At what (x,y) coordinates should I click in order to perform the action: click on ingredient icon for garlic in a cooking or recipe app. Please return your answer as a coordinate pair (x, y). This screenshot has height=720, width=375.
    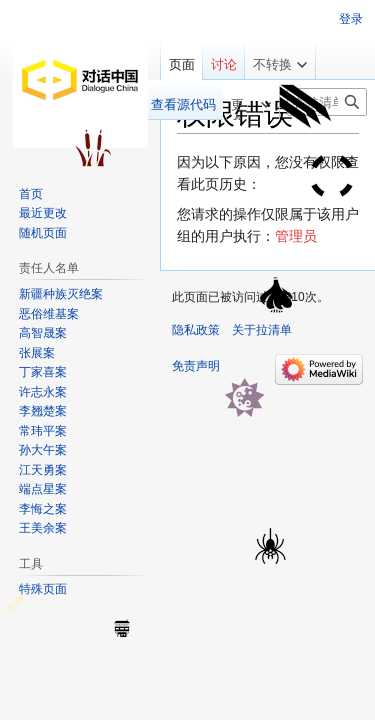
    Looking at the image, I should click on (276, 294).